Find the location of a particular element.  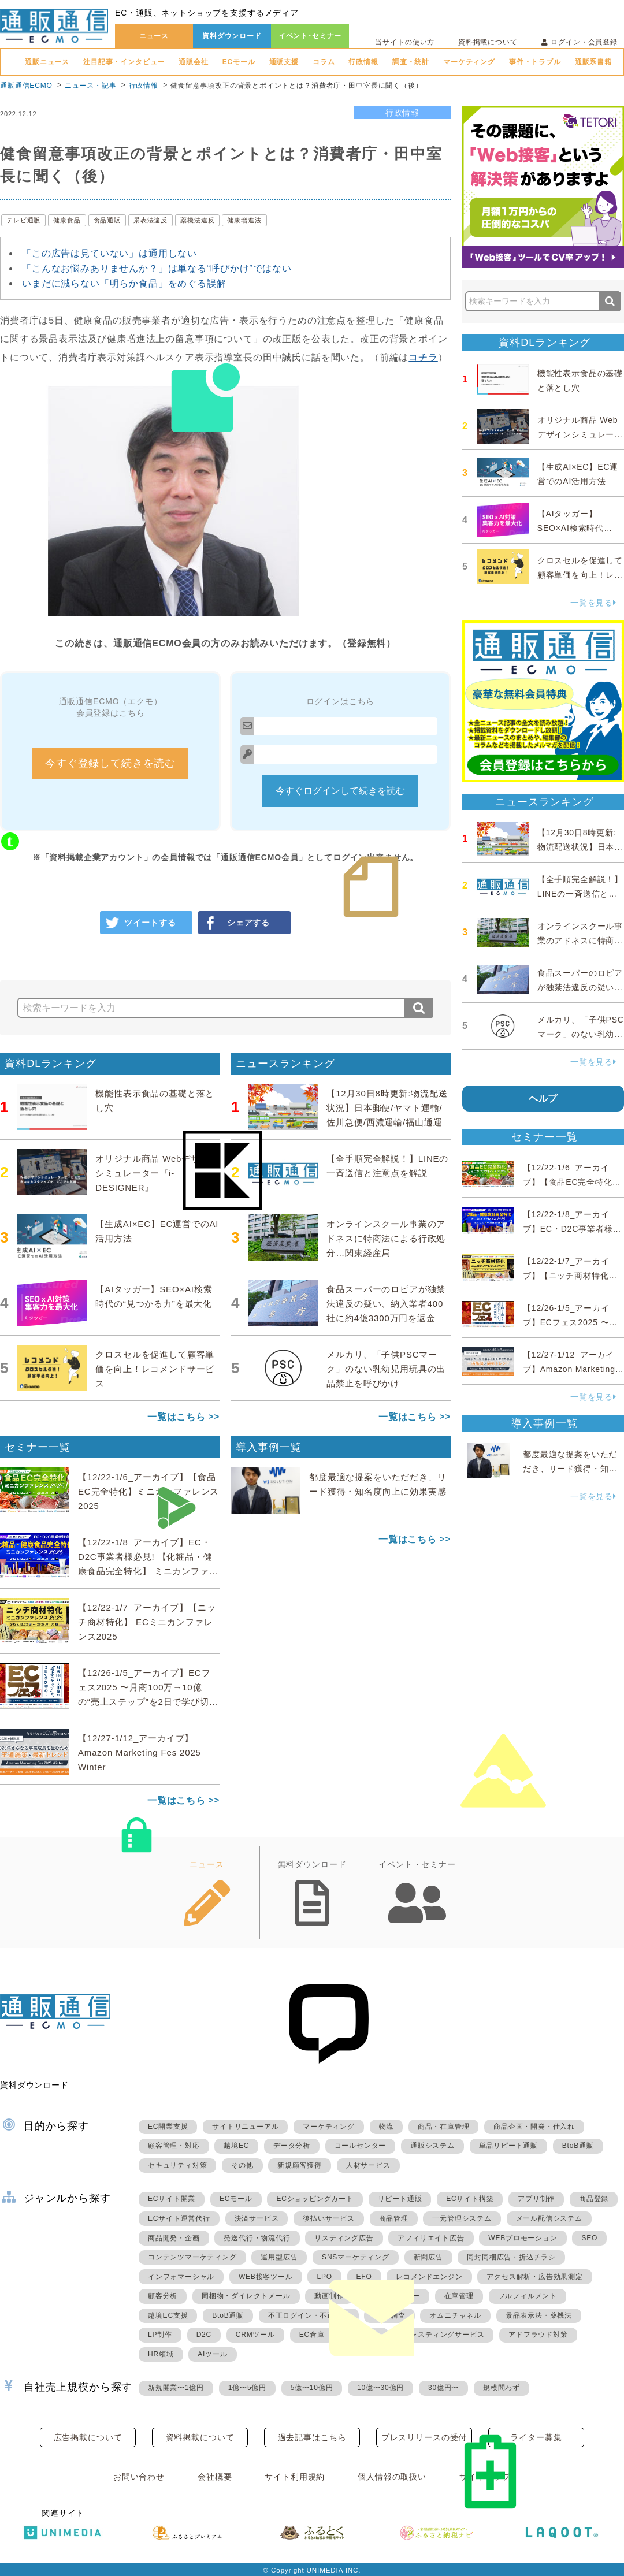

indicates new notifications or unread alerts is located at coordinates (202, 397).